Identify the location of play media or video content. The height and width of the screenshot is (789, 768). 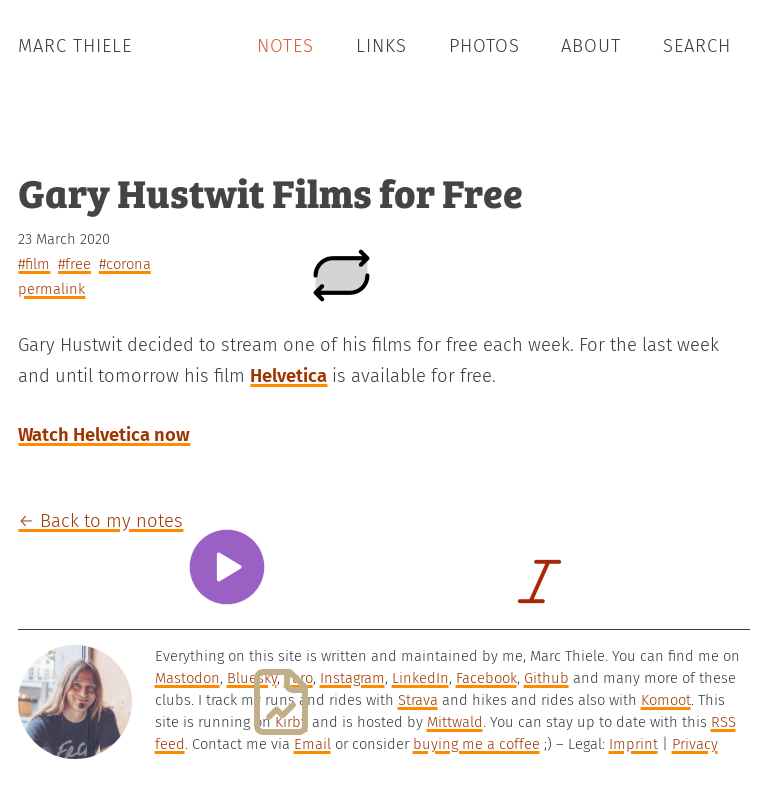
(227, 567).